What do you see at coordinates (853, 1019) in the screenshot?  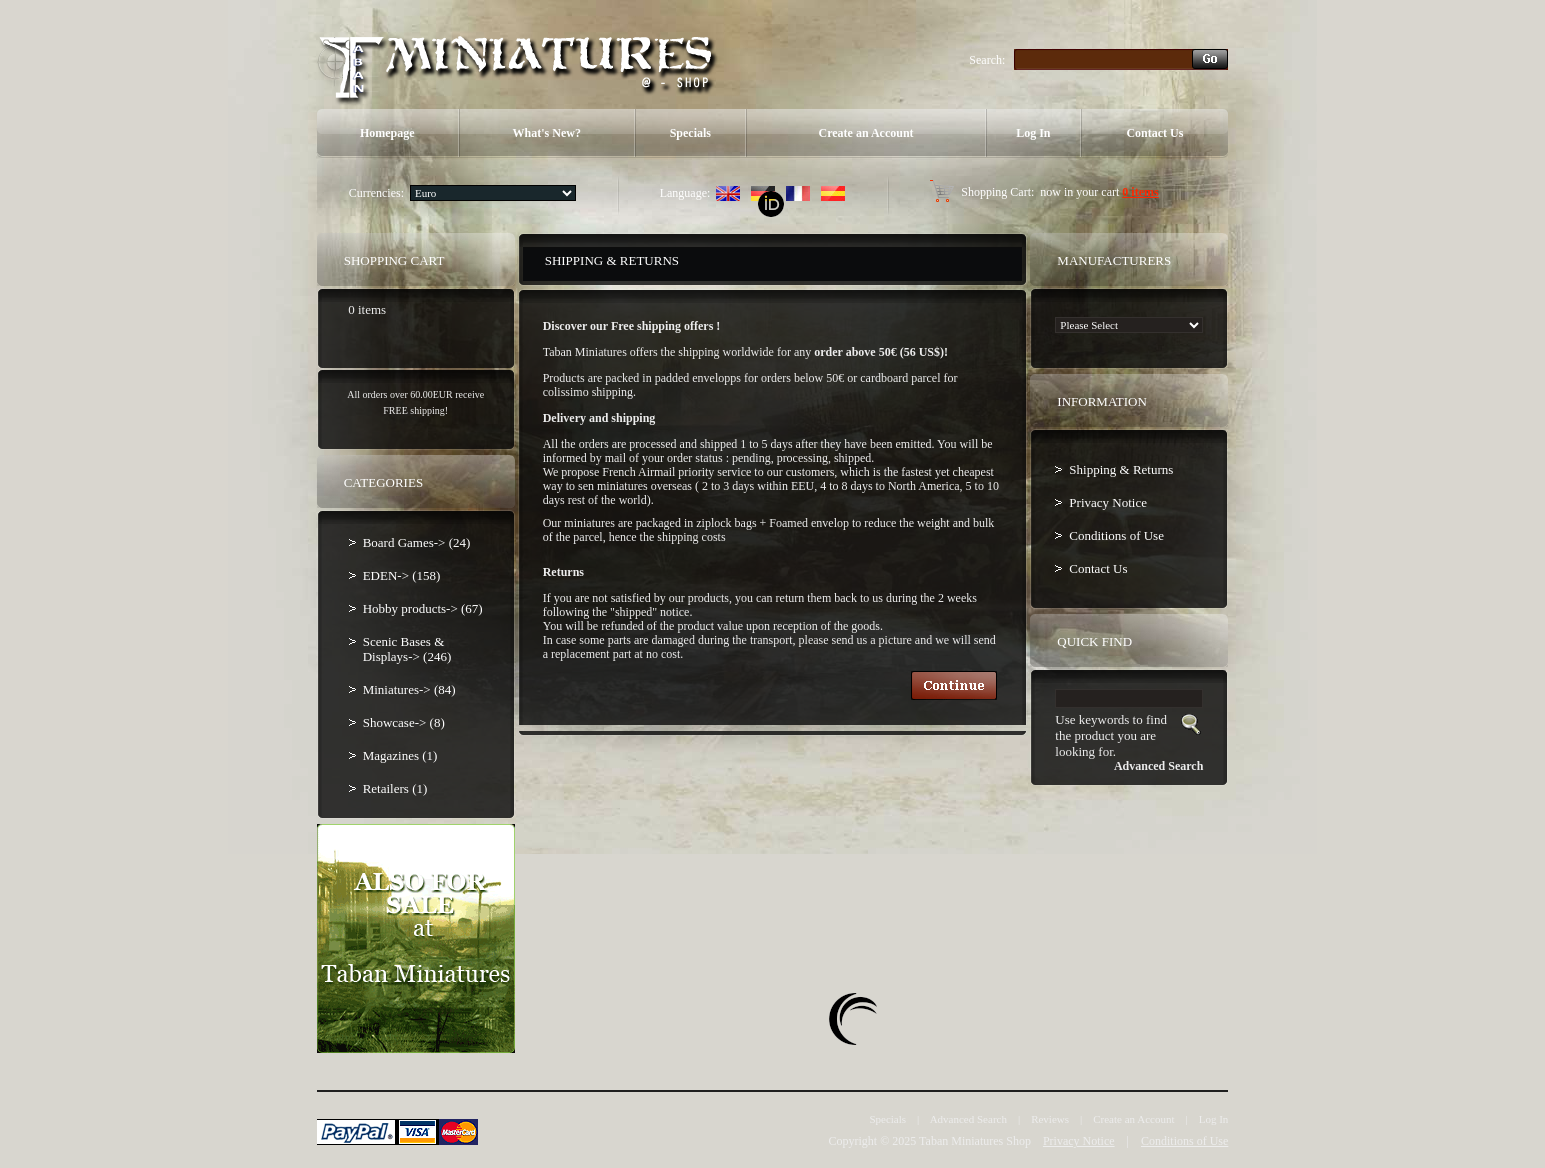 I see `akamai technologies company logo` at bounding box center [853, 1019].